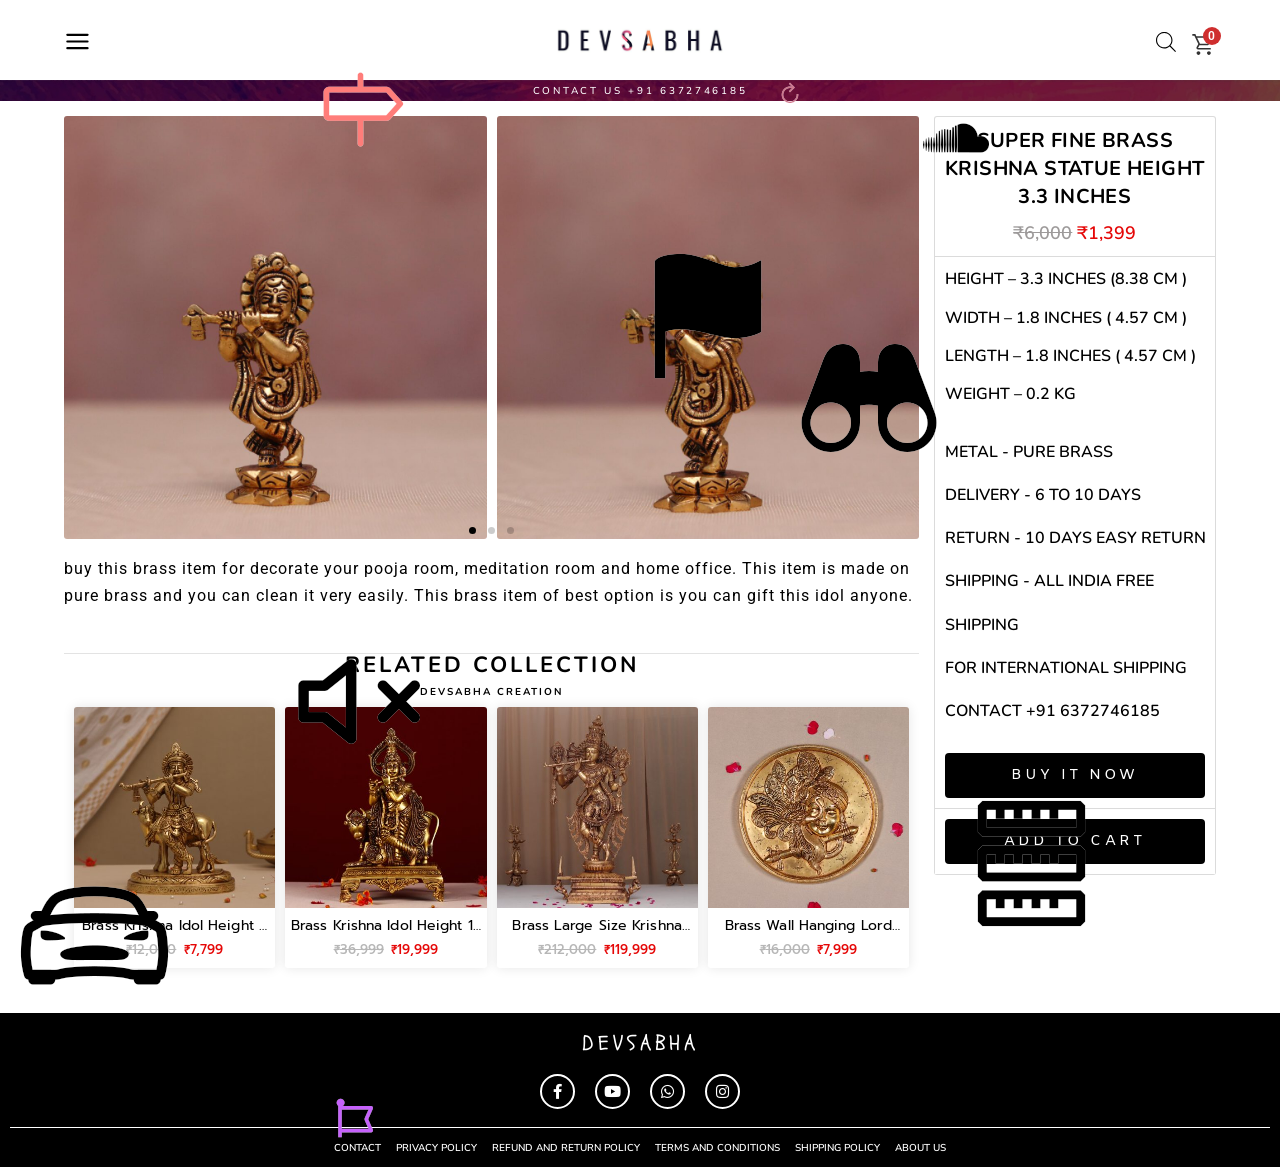  Describe the element at coordinates (94, 935) in the screenshot. I see `select sports car or performance vehicle option` at that location.